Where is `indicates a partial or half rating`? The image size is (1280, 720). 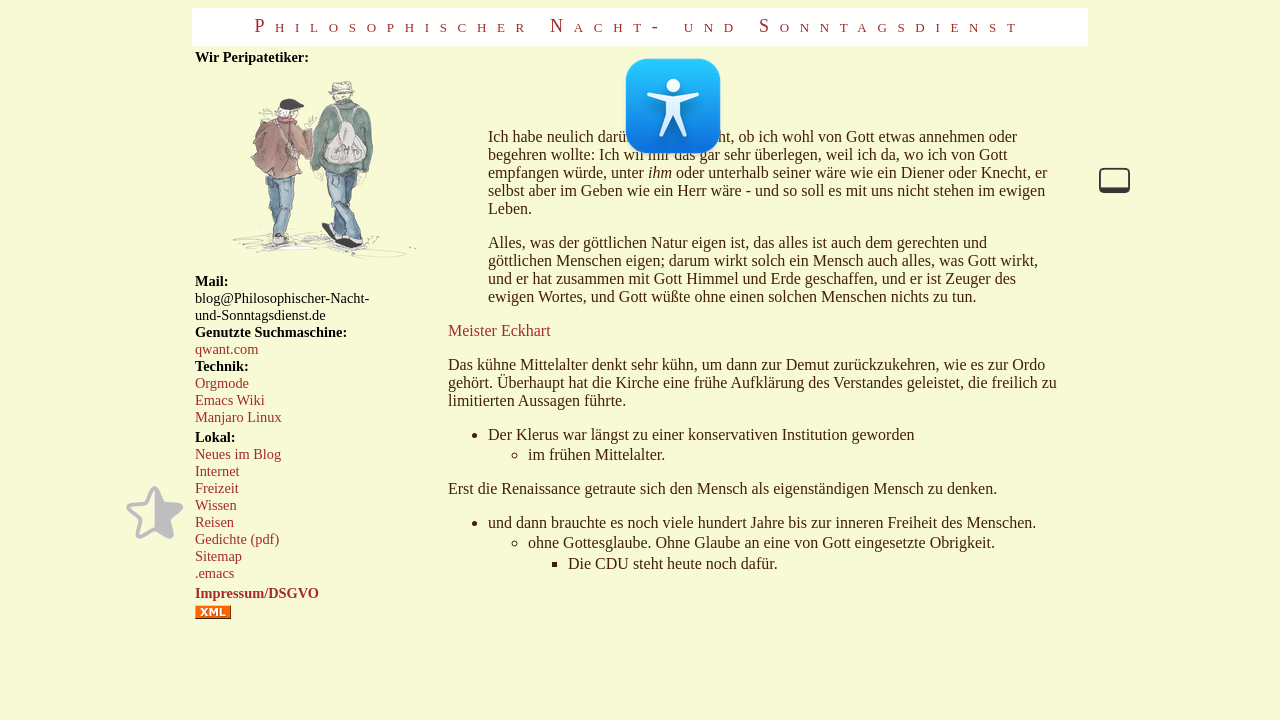 indicates a partial or half rating is located at coordinates (154, 514).